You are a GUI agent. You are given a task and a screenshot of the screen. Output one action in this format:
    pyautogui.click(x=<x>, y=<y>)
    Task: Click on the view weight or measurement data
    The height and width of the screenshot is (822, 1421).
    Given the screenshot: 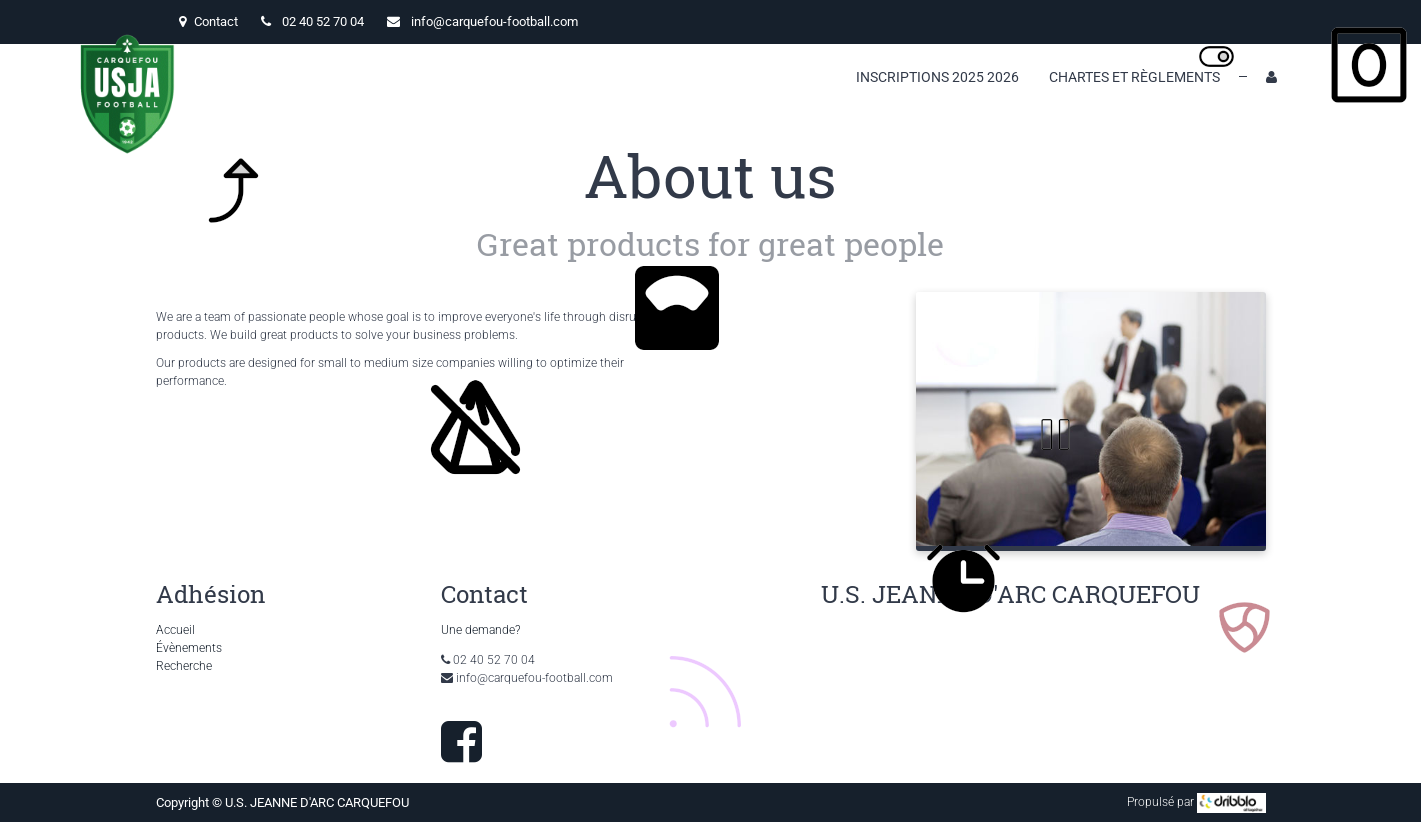 What is the action you would take?
    pyautogui.click(x=677, y=308)
    